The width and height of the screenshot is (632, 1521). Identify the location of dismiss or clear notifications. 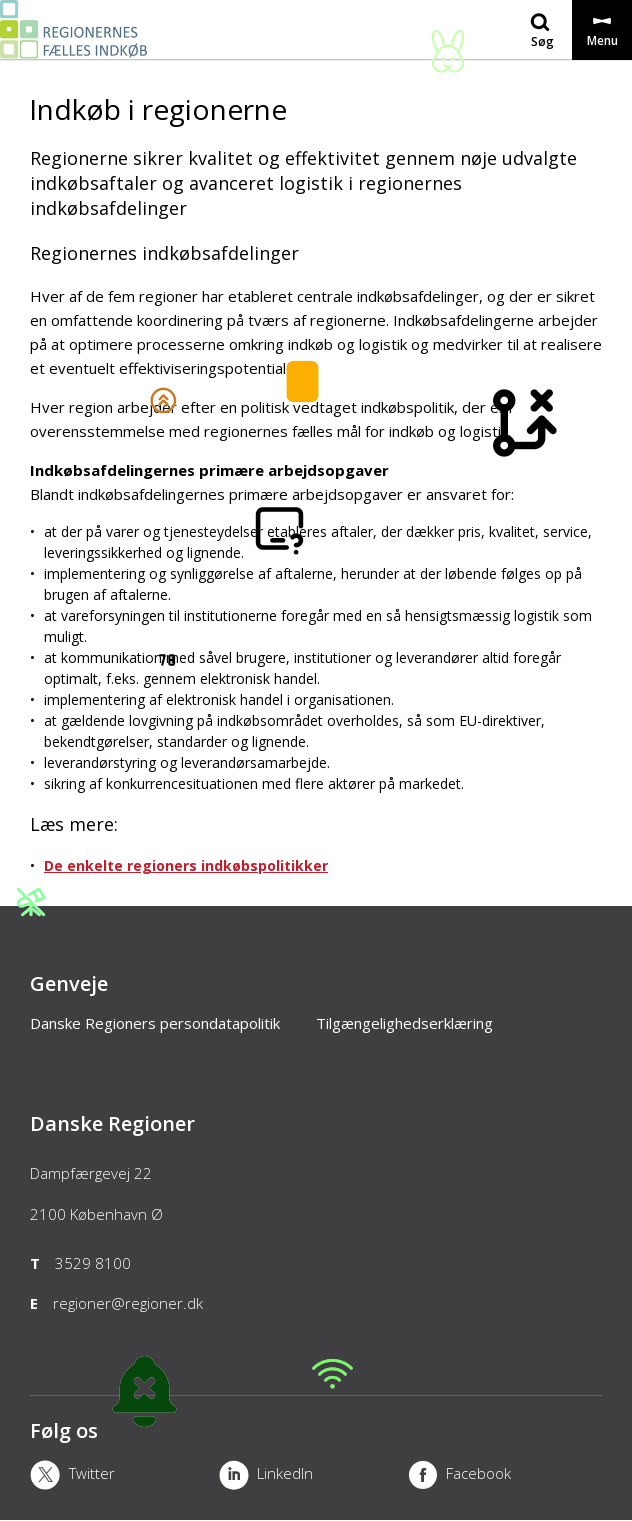
(144, 1391).